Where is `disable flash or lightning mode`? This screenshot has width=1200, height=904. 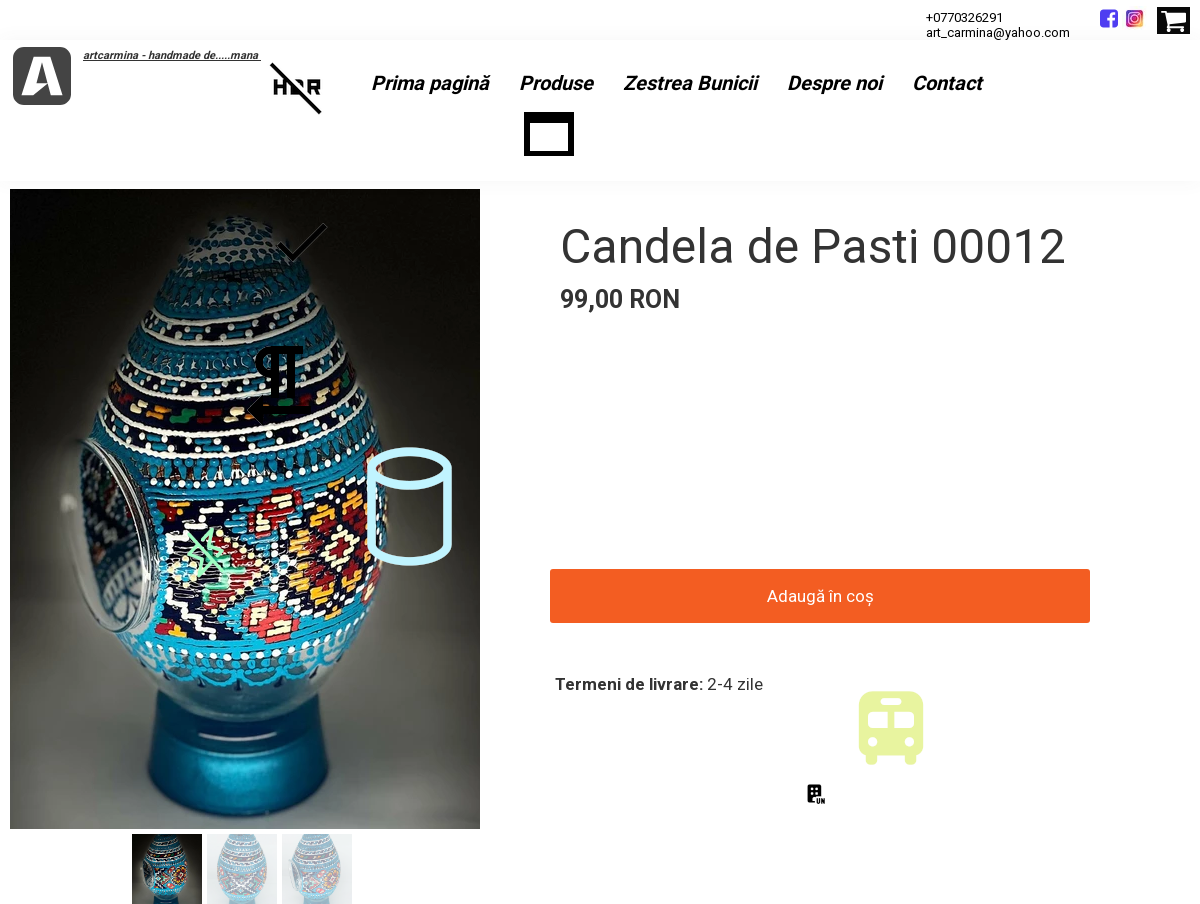
disable flash or lightning mode is located at coordinates (205, 552).